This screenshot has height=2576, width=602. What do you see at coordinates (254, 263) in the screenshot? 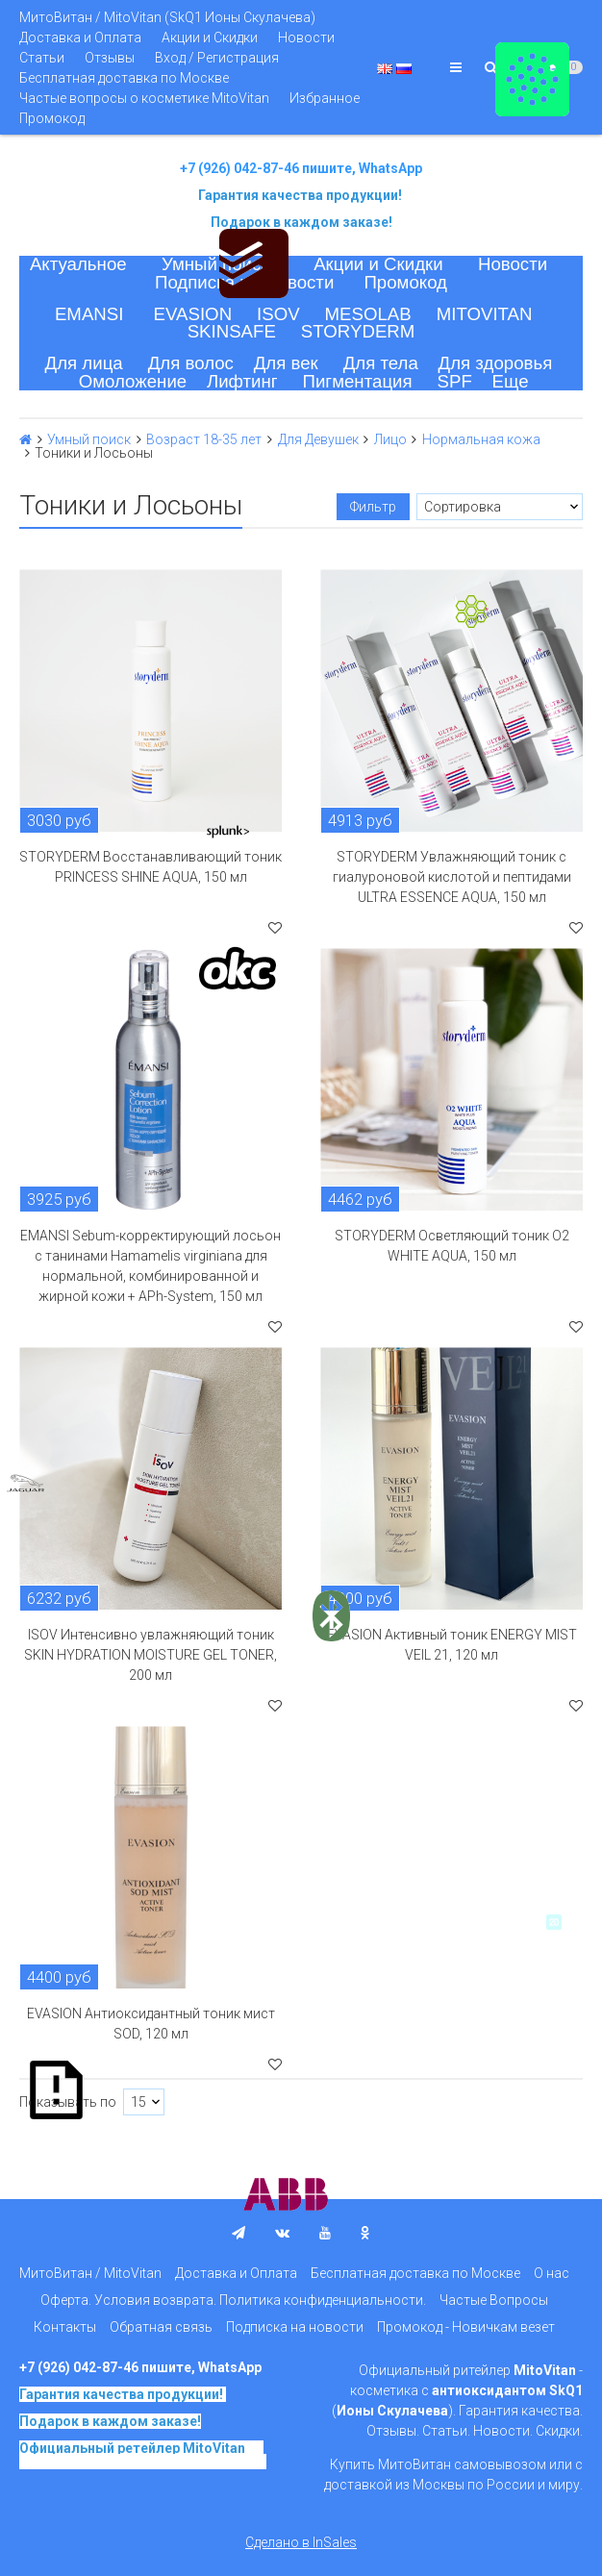
I see `open Todoist app` at bounding box center [254, 263].